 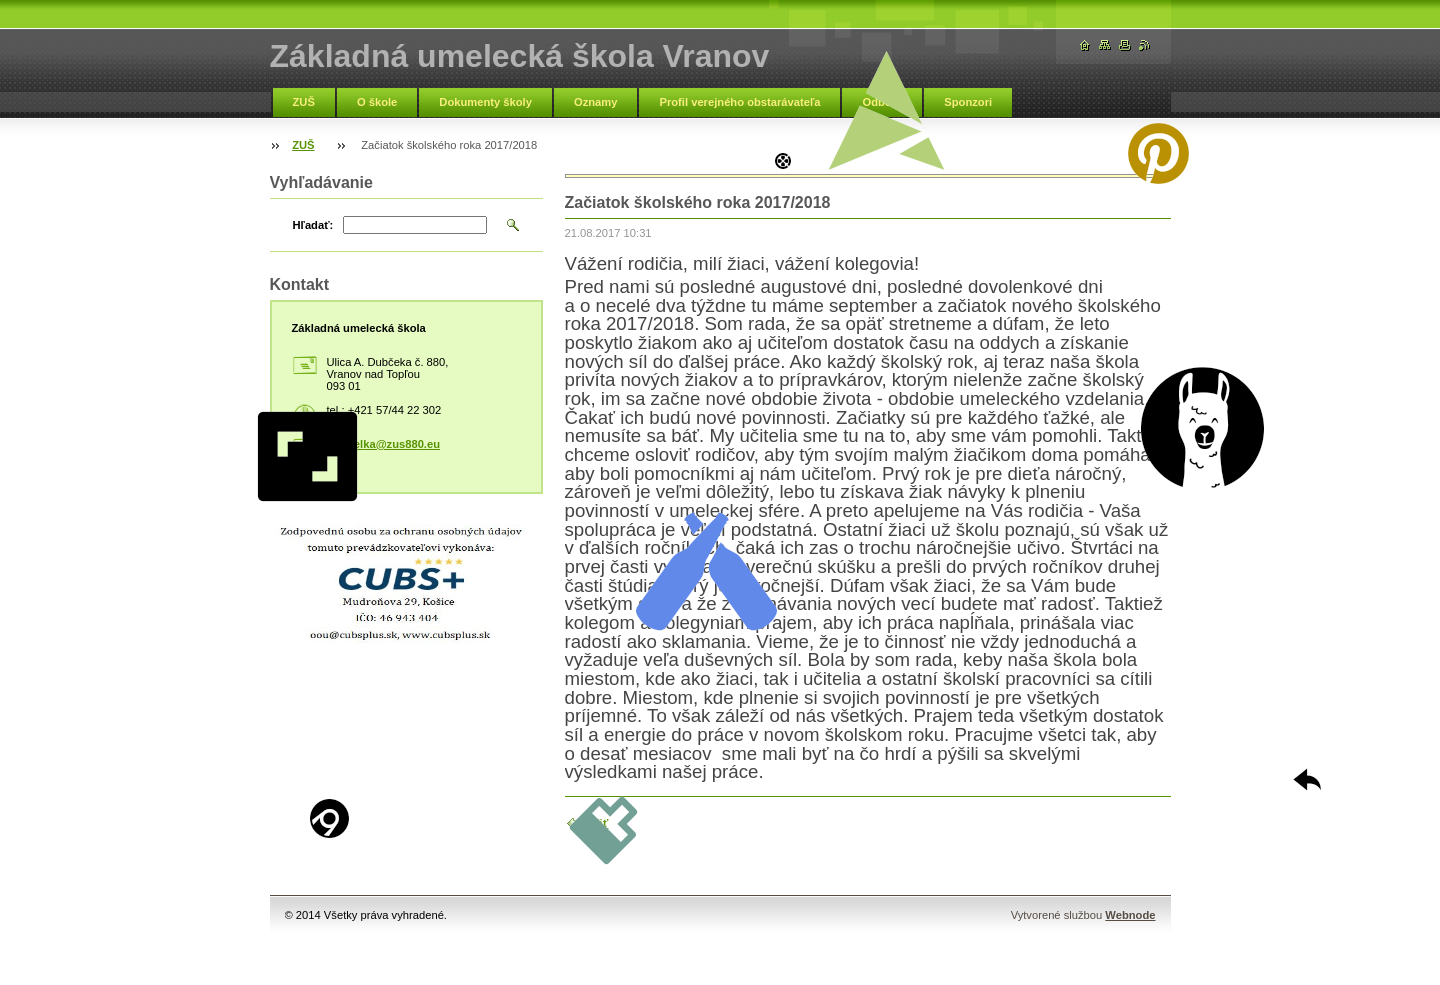 I want to click on reply to a message or email, so click(x=1308, y=779).